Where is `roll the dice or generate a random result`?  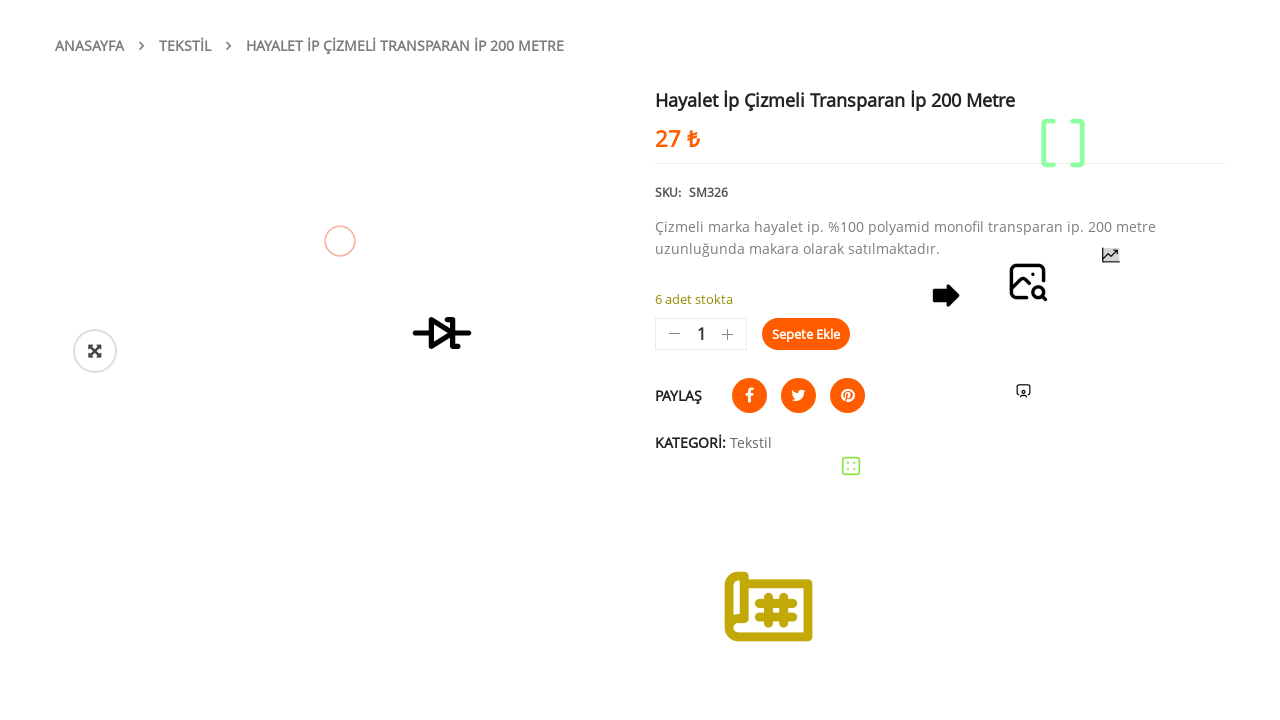
roll the dice or generate a random result is located at coordinates (851, 466).